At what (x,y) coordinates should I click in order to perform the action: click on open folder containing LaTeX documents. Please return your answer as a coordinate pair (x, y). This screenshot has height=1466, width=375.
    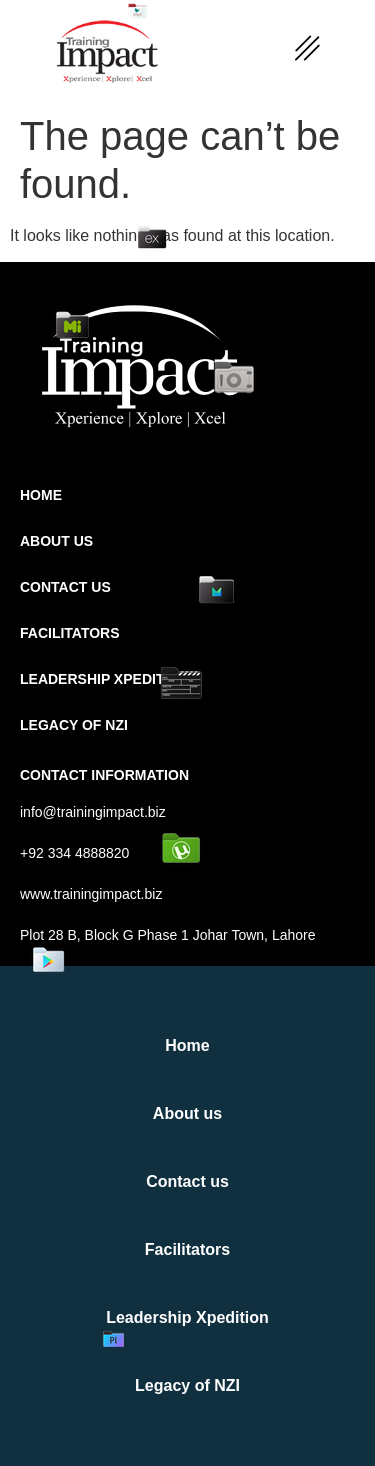
    Looking at the image, I should click on (137, 11).